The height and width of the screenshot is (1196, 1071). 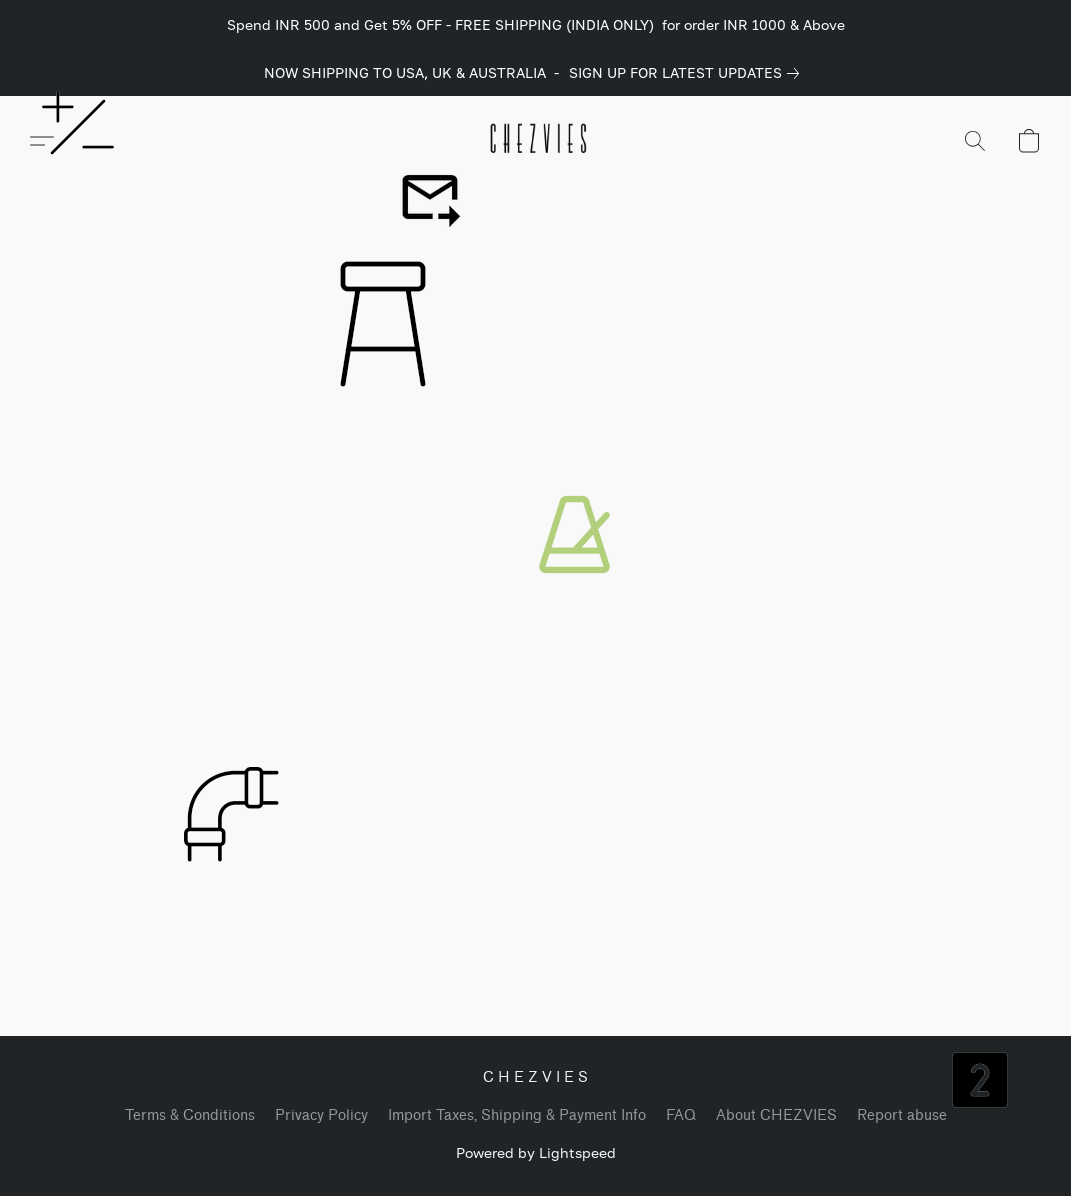 I want to click on indicates step two in a multi-step process, so click(x=980, y=1080).